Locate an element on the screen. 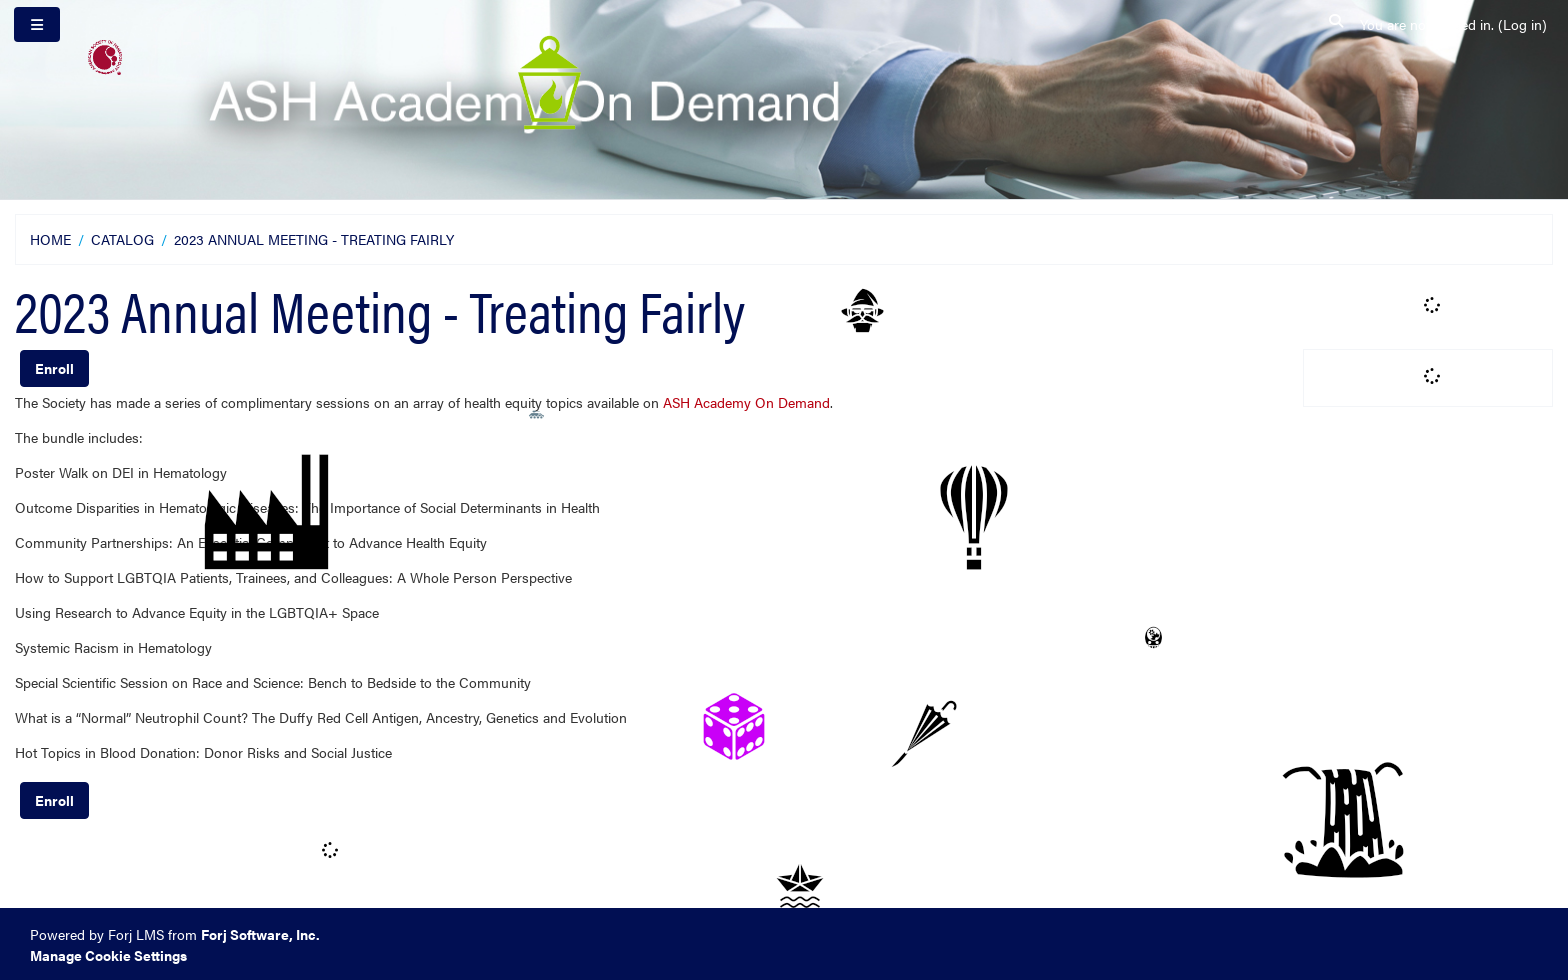 Image resolution: width=1568 pixels, height=980 pixels. toggle lantern or light source on/off is located at coordinates (549, 82).